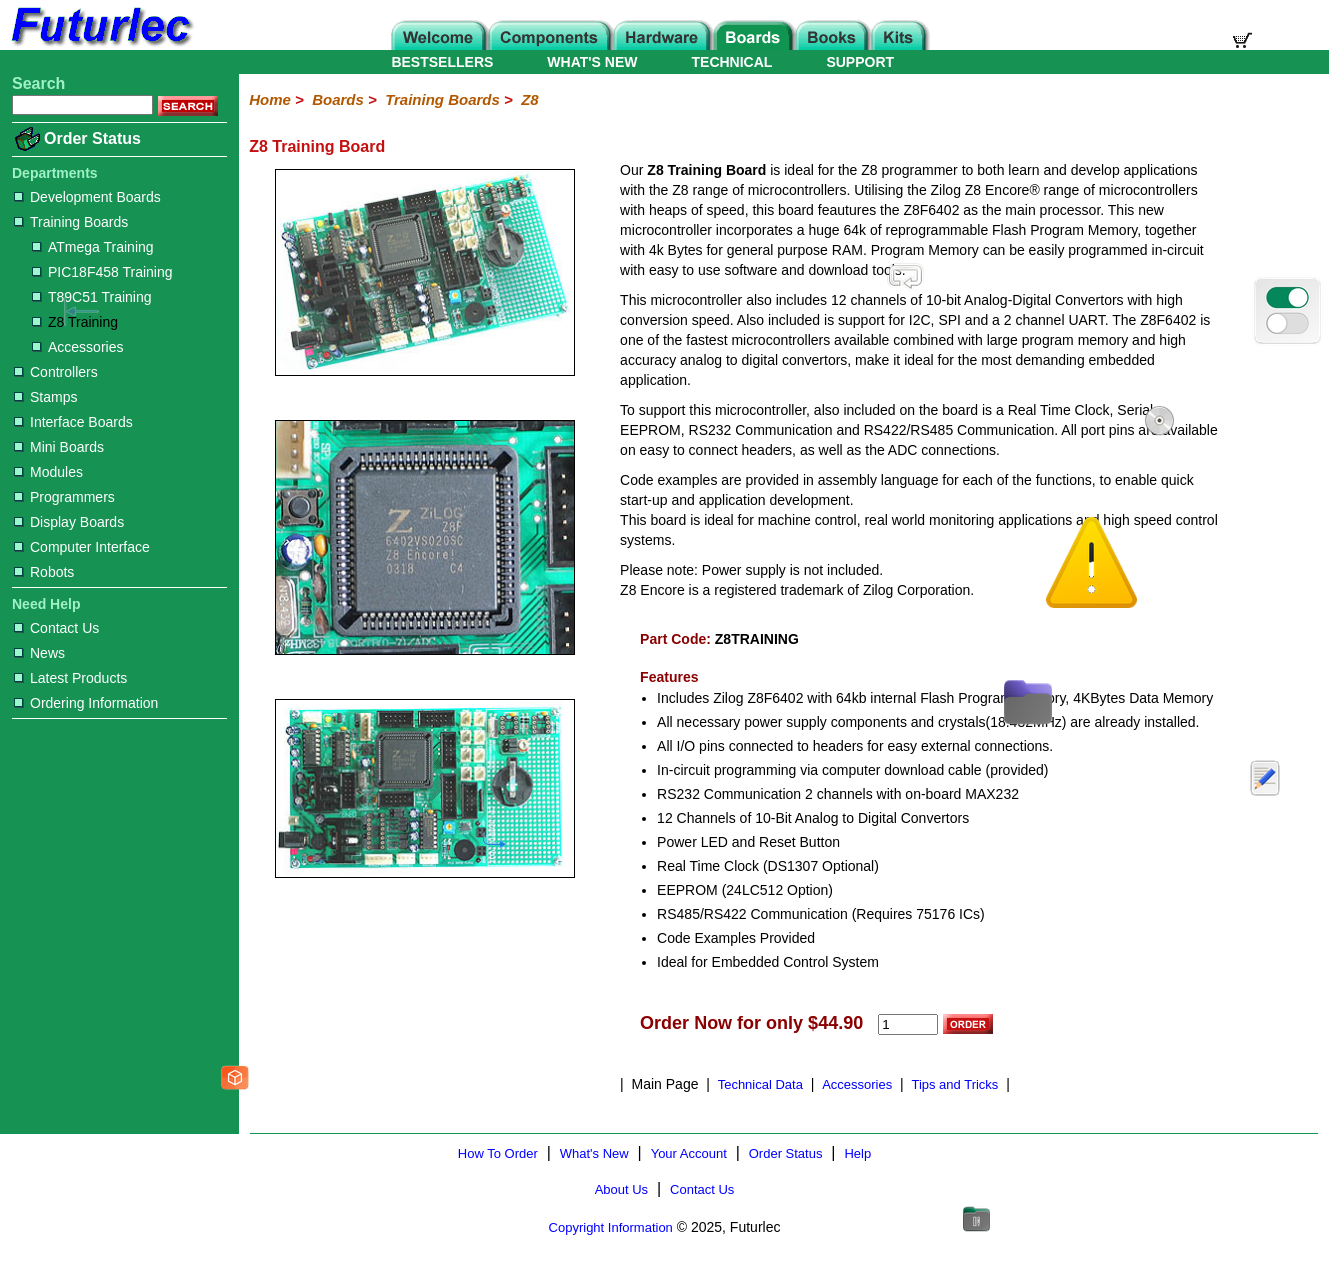 The width and height of the screenshot is (1329, 1278). I want to click on open a 3D model file in STL binary format, so click(235, 1077).